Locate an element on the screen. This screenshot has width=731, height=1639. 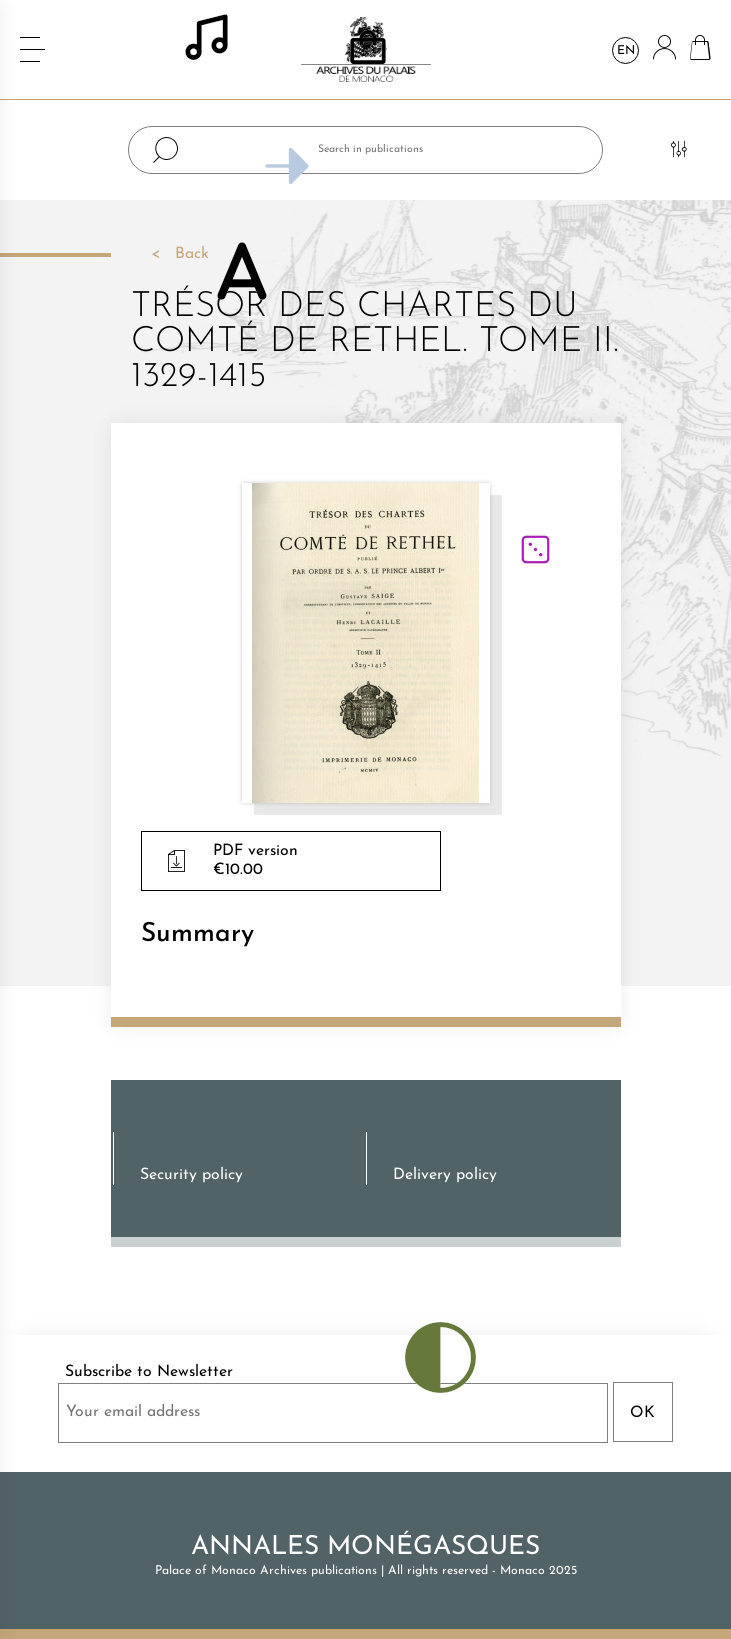
view your shopping bag is located at coordinates (368, 49).